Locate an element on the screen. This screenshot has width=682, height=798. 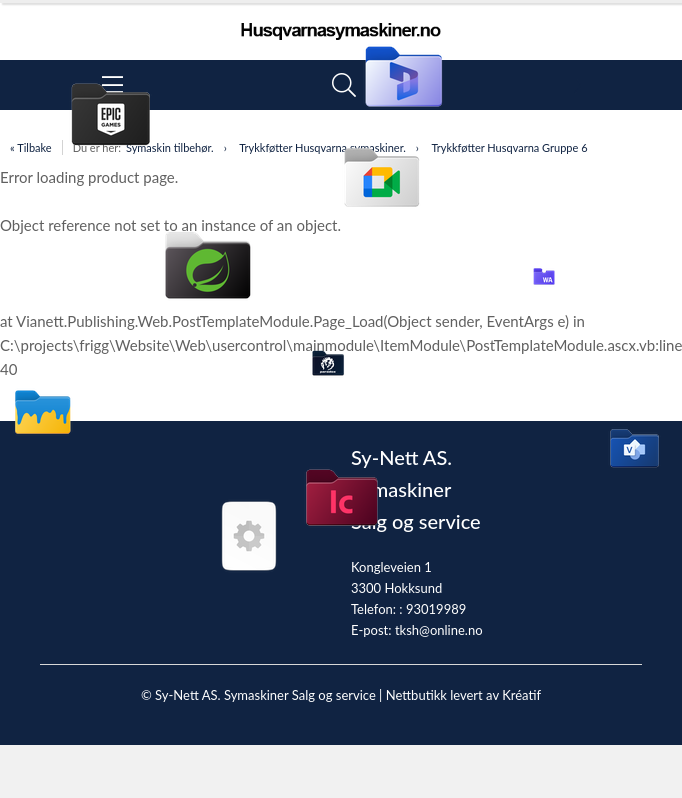
open folder containing microsoft visio files is located at coordinates (634, 449).